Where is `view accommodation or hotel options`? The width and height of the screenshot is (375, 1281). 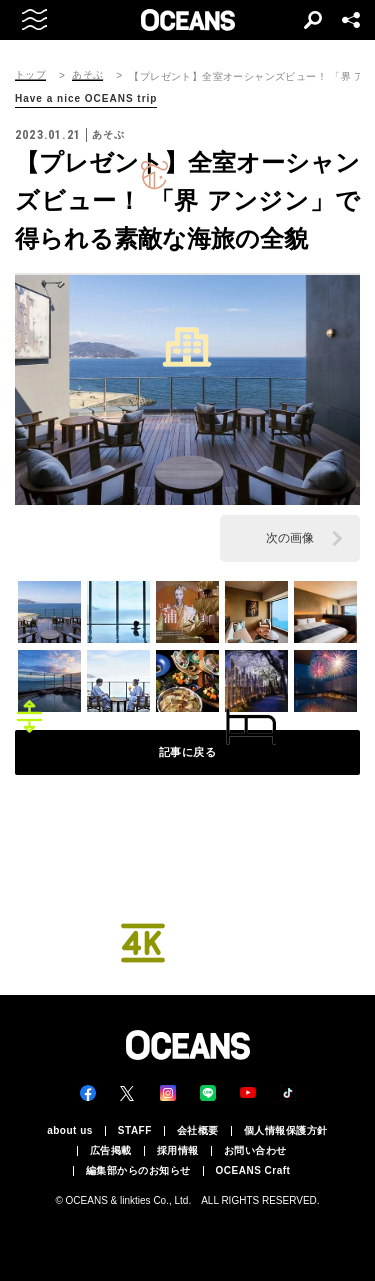 view accommodation or hotel options is located at coordinates (249, 726).